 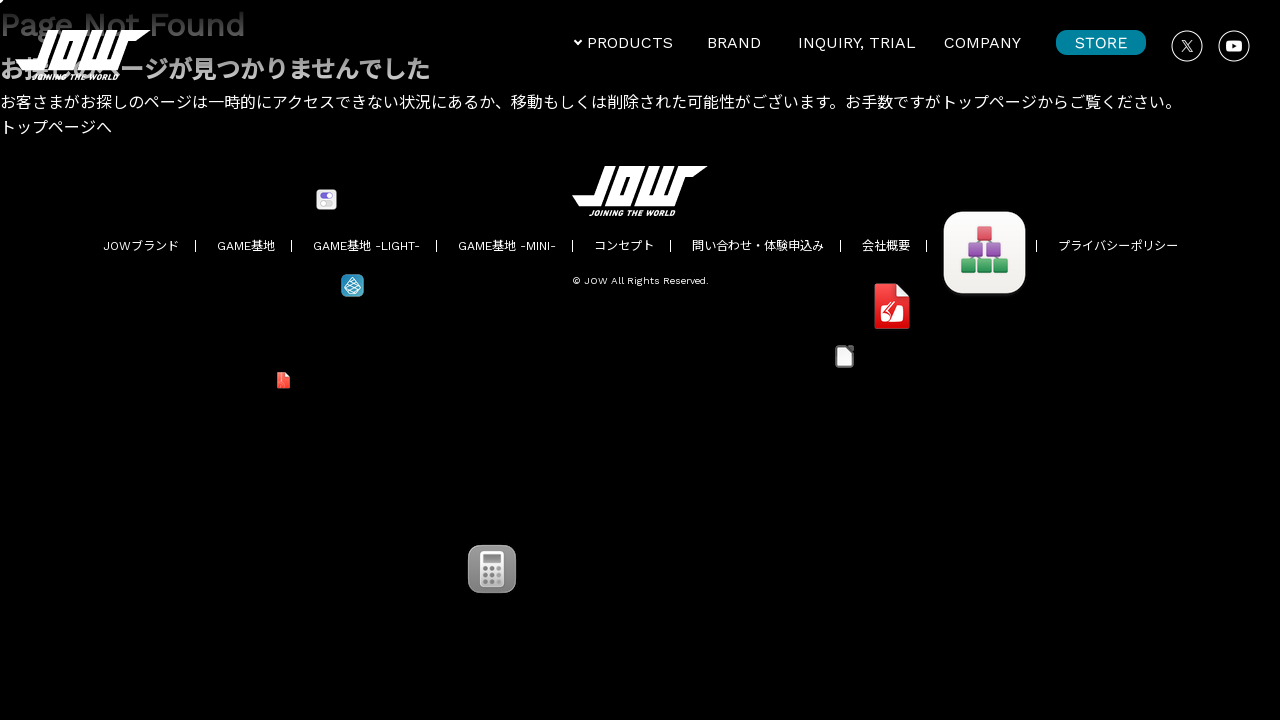 What do you see at coordinates (492, 569) in the screenshot?
I see `open the calculator app` at bounding box center [492, 569].